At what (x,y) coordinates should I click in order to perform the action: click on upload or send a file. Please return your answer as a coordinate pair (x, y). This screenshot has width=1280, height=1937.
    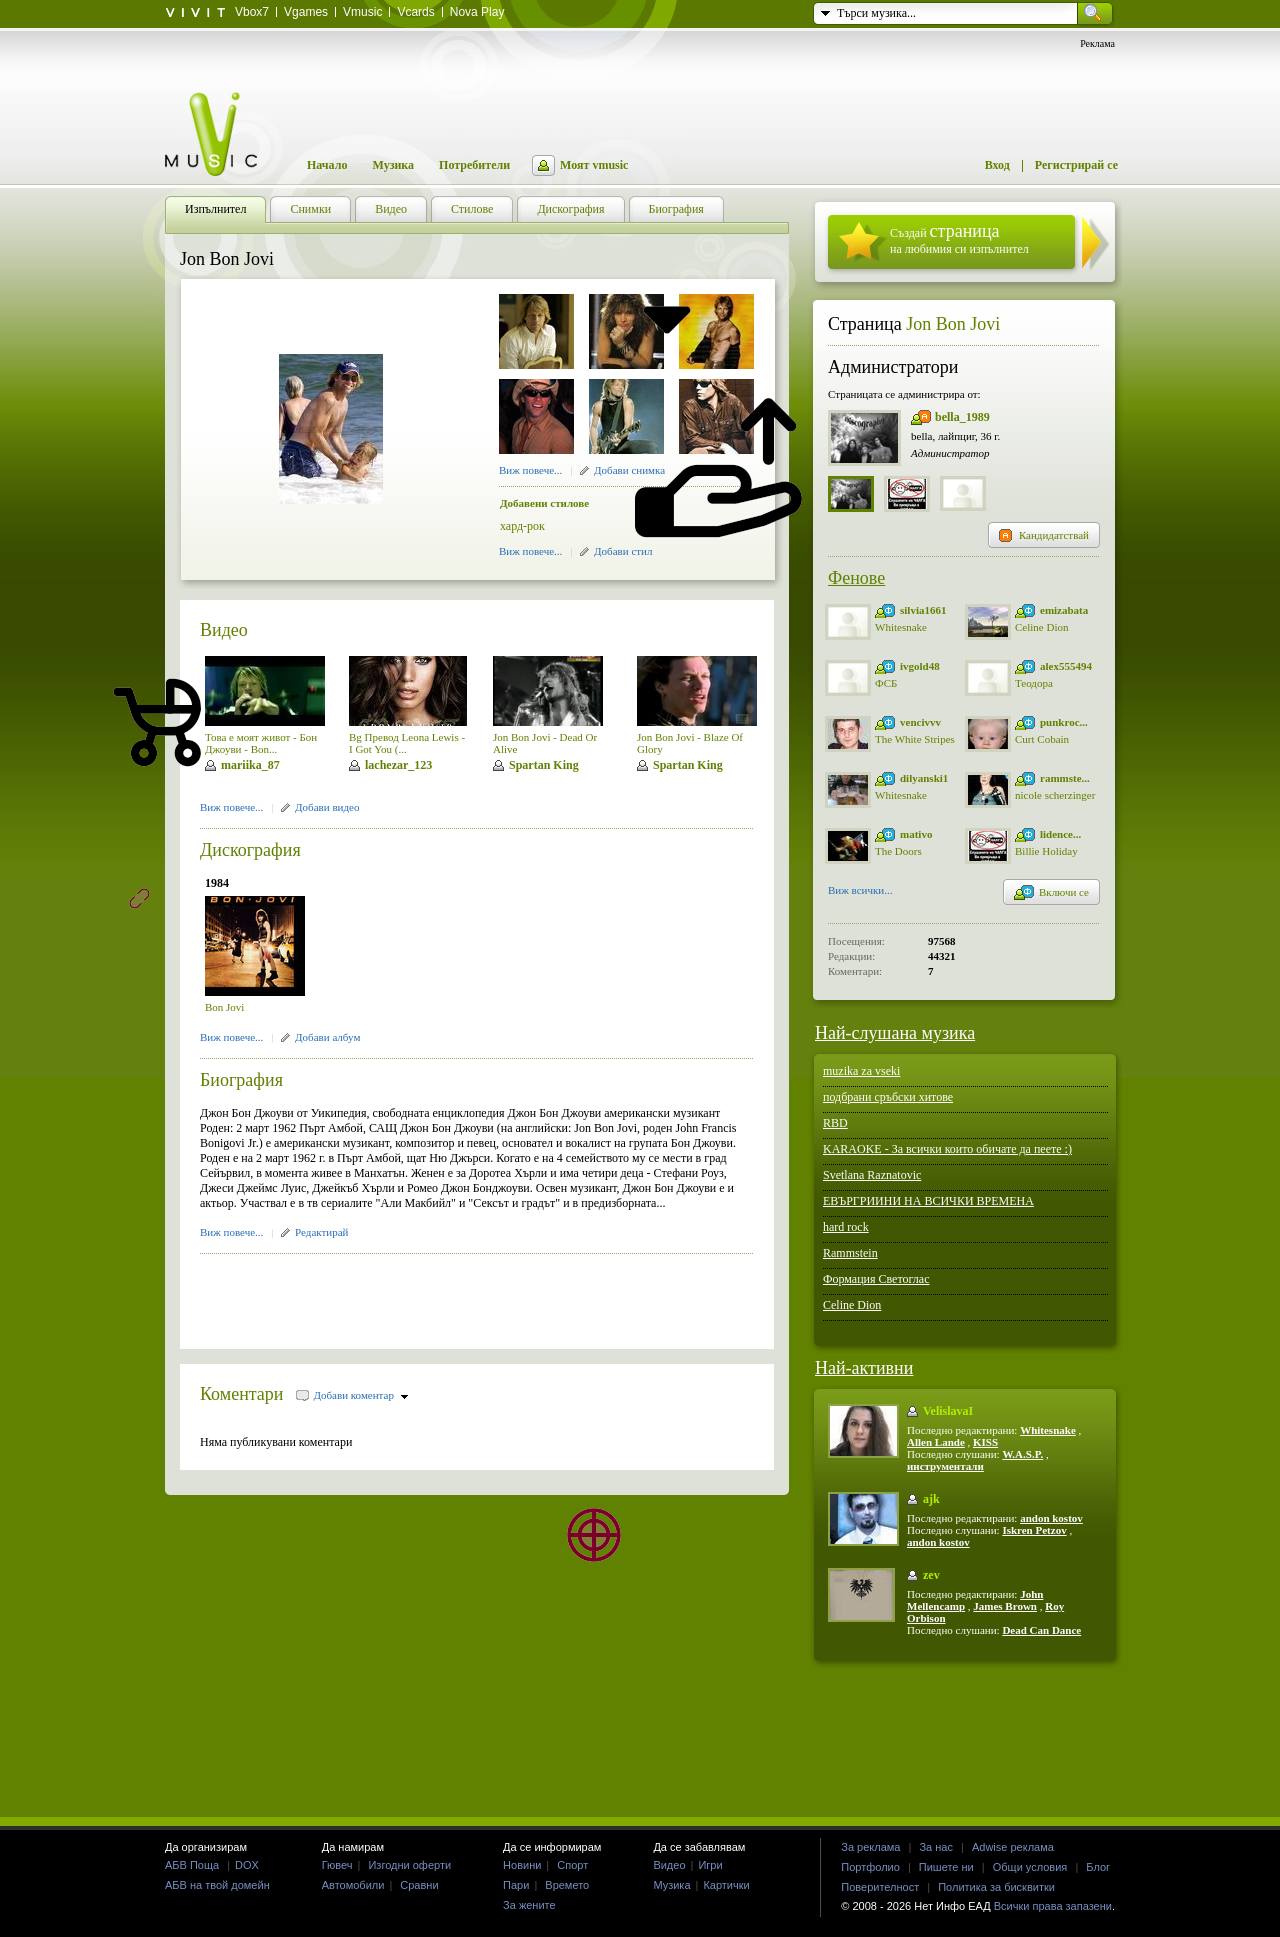
    Looking at the image, I should click on (724, 476).